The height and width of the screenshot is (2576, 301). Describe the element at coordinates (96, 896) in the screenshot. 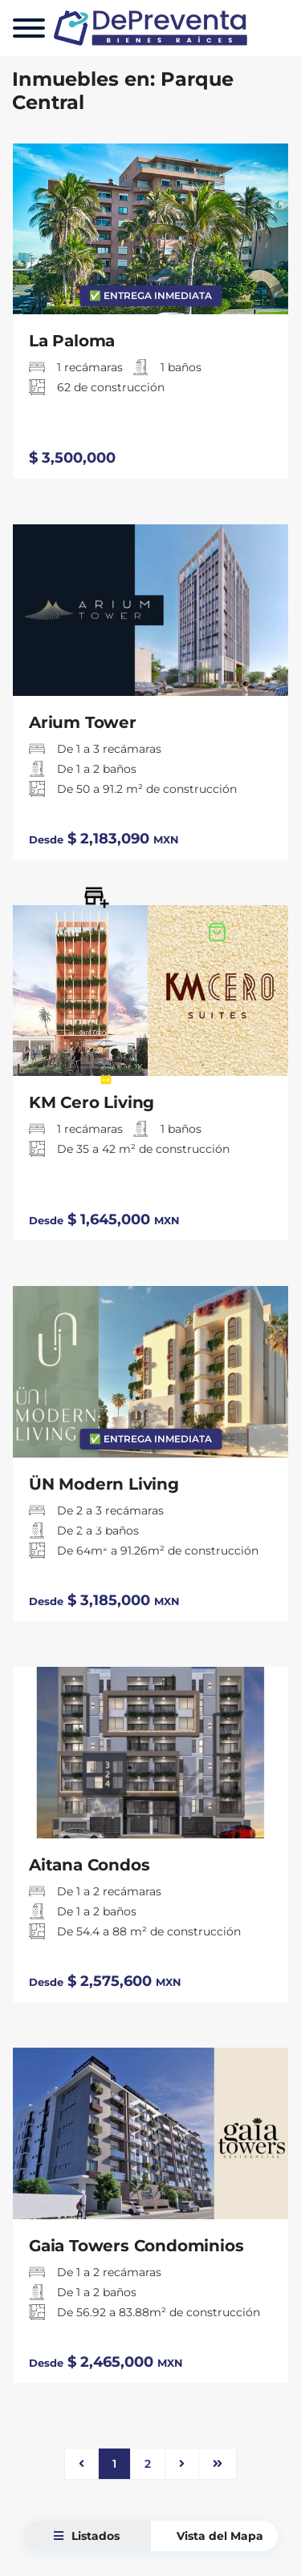

I see `add a new business location` at that location.